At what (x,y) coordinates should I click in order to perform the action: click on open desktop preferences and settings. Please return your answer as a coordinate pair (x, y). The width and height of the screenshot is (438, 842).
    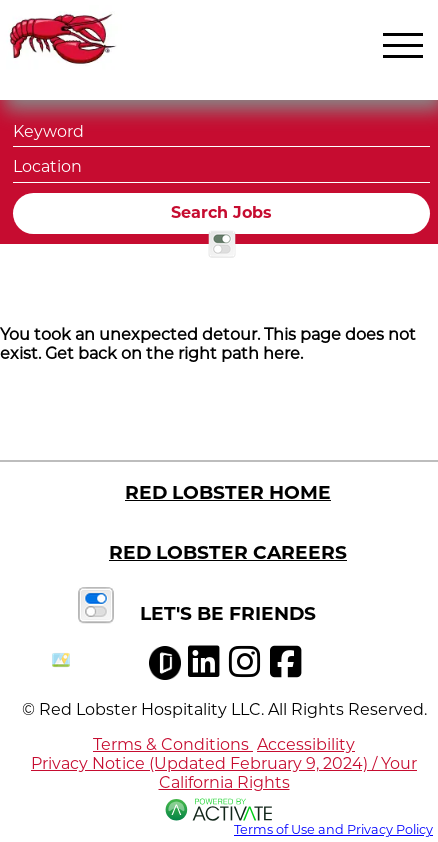
    Looking at the image, I should click on (96, 605).